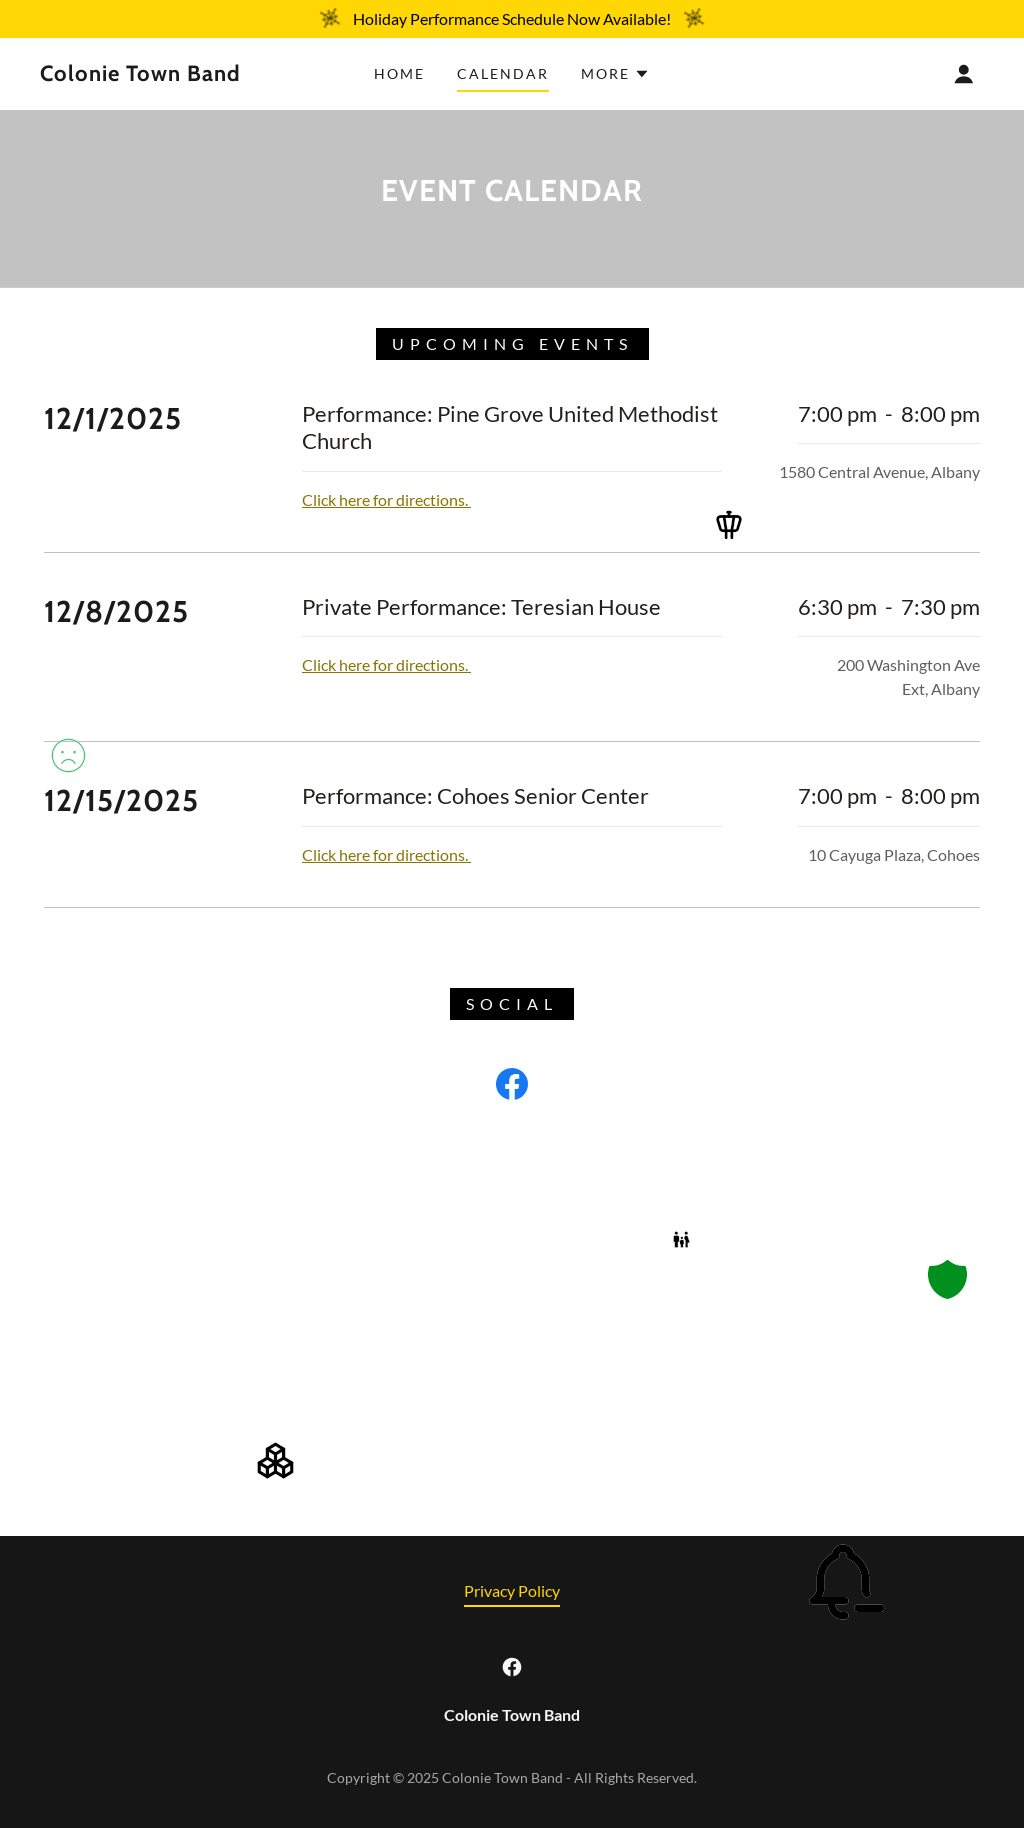 The image size is (1024, 1828). Describe the element at coordinates (729, 525) in the screenshot. I see `access air traffic control features` at that location.